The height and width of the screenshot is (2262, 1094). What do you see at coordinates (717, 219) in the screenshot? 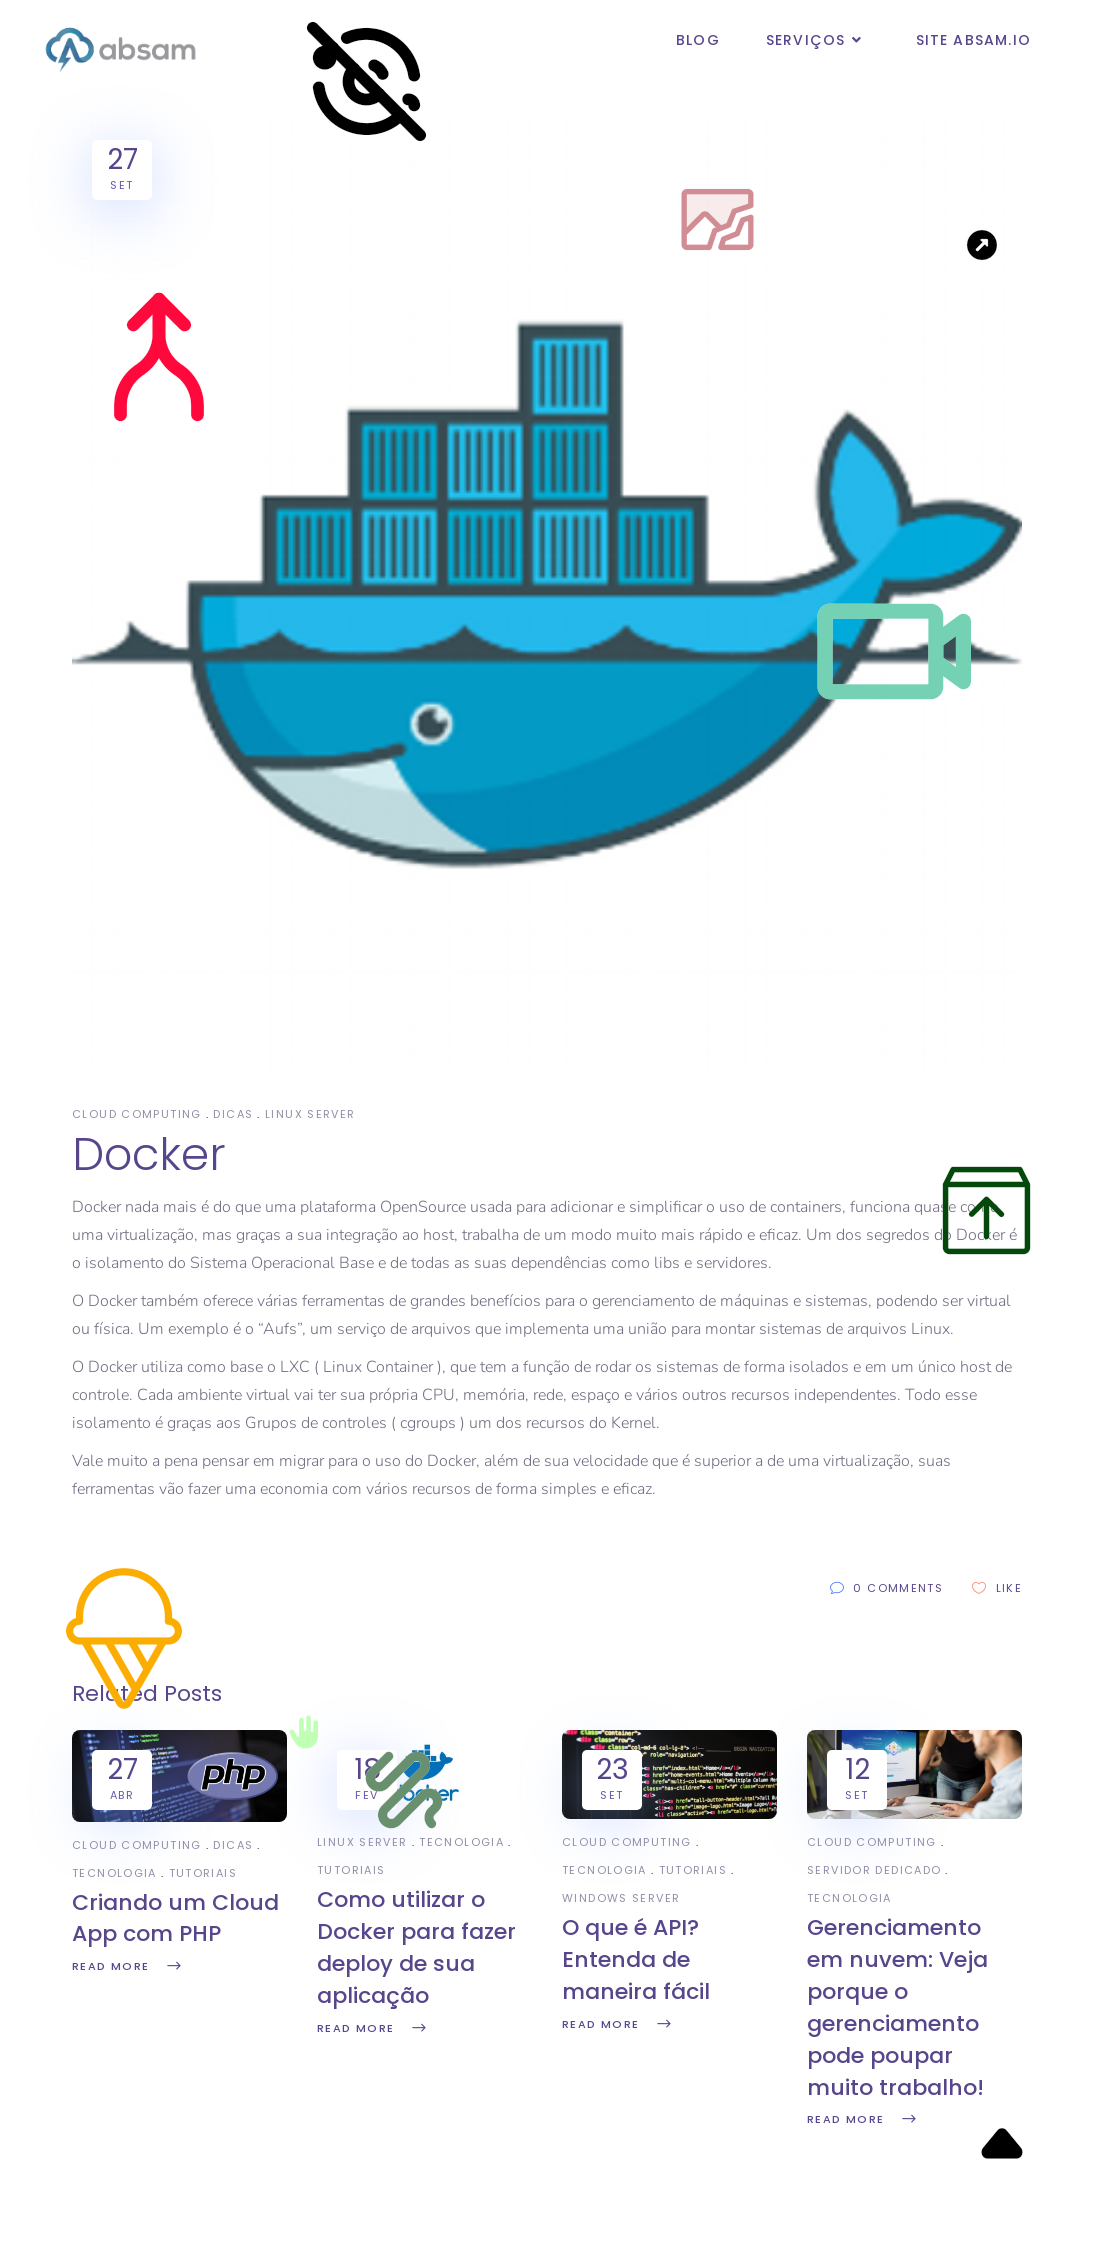
I see `indicates a broken or corrupted image file` at bounding box center [717, 219].